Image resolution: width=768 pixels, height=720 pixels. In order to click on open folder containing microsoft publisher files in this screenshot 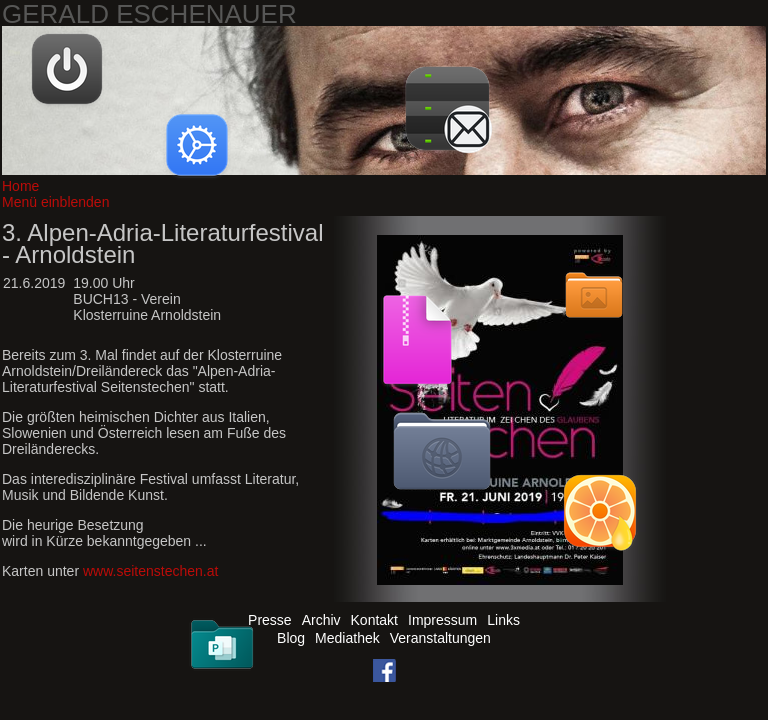, I will do `click(222, 646)`.